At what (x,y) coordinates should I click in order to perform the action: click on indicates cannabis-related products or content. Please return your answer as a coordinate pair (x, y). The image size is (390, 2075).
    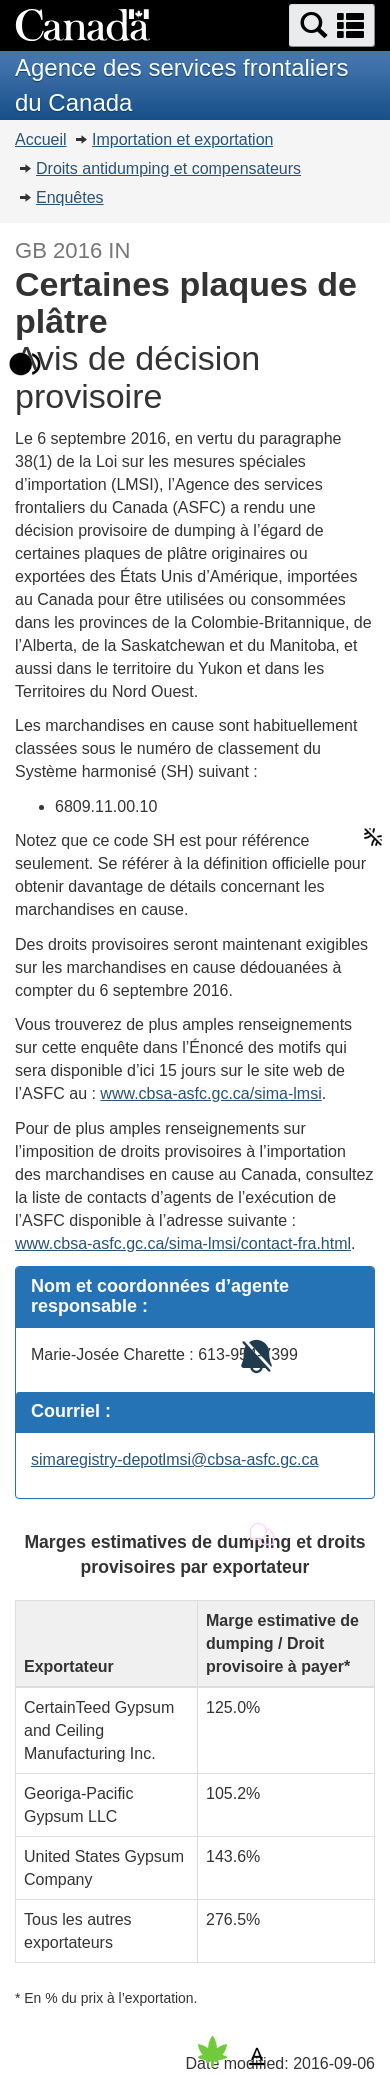
    Looking at the image, I should click on (212, 2051).